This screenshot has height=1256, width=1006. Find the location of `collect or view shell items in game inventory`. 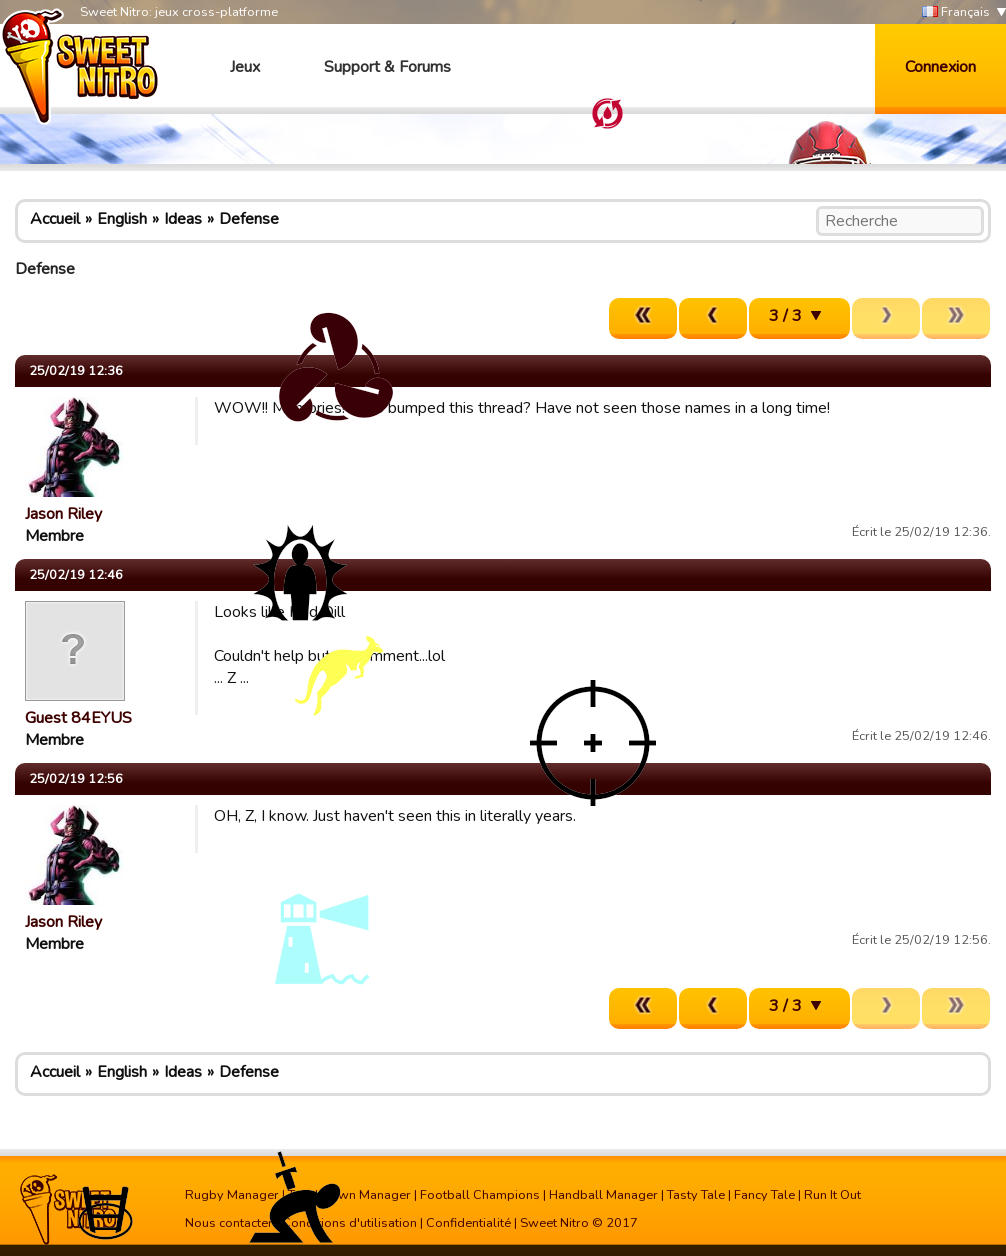

collect or view shell items in game inventory is located at coordinates (335, 369).